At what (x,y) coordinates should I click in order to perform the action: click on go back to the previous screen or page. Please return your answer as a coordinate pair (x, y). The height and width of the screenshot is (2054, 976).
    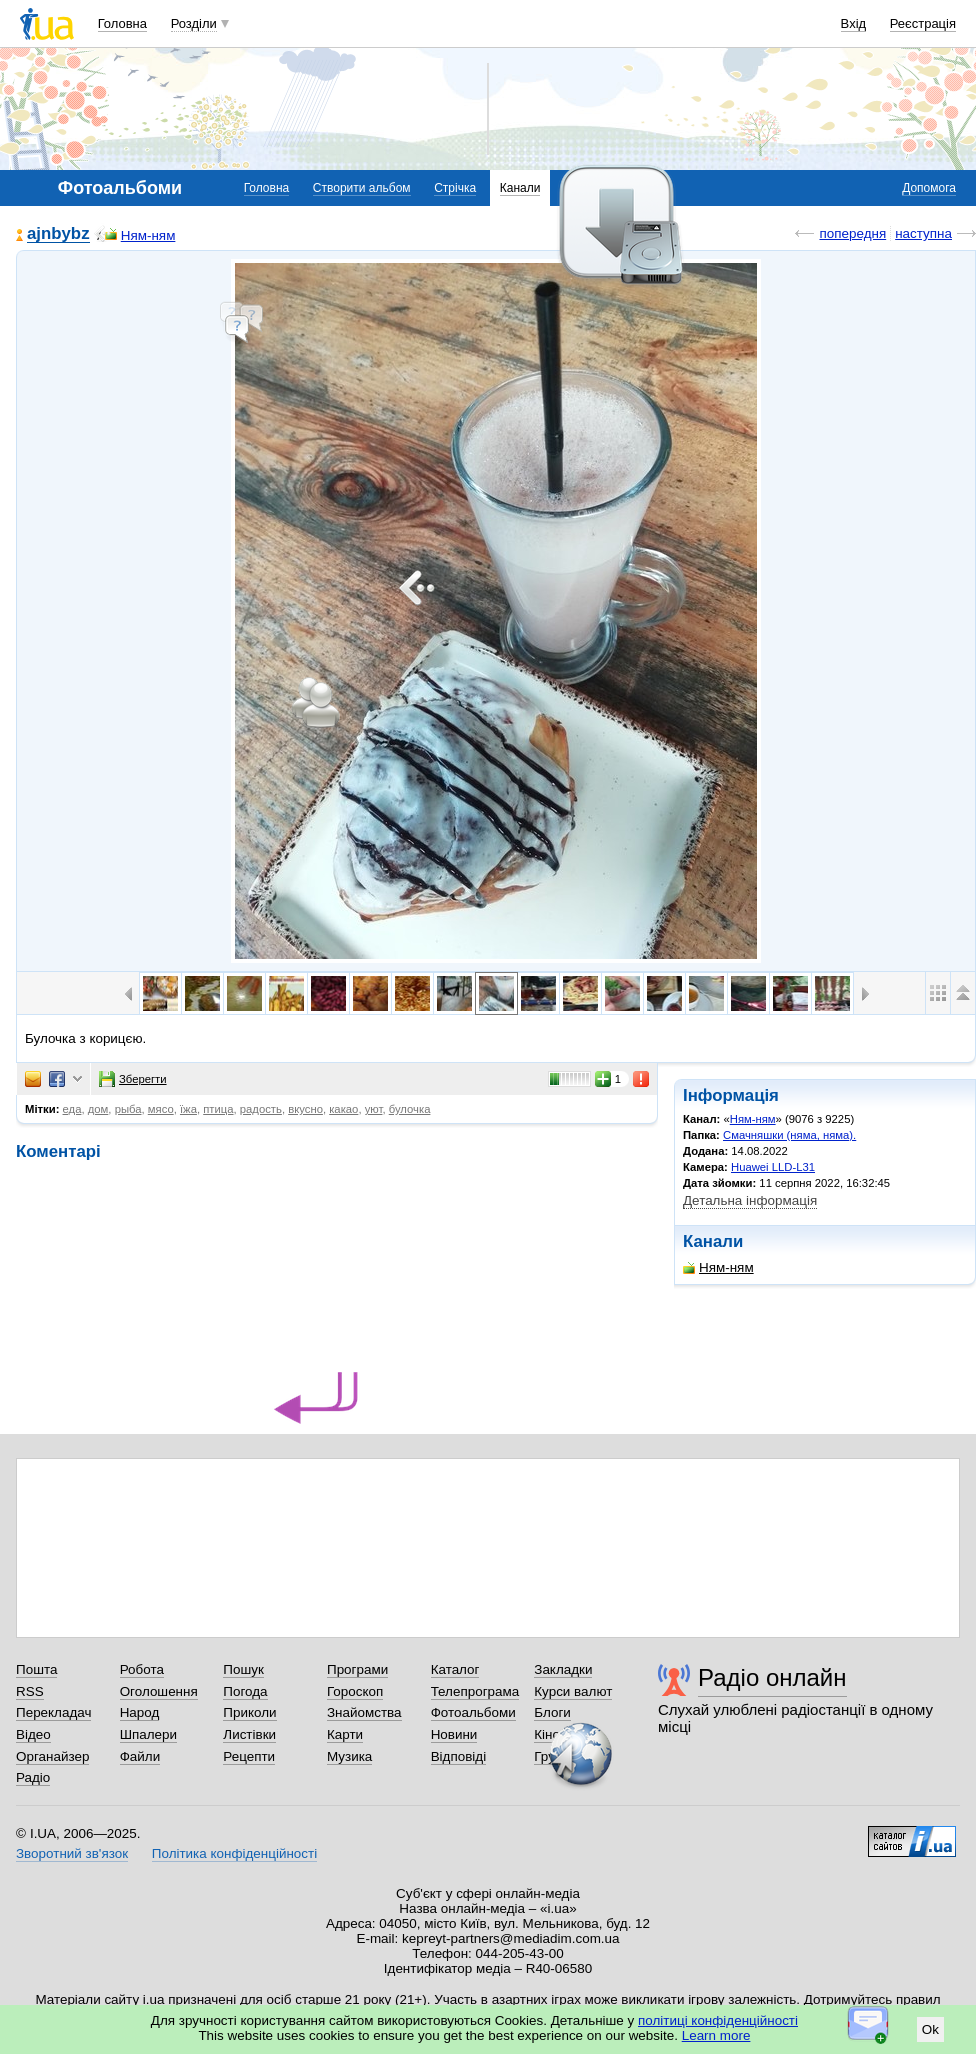
    Looking at the image, I should click on (102, 233).